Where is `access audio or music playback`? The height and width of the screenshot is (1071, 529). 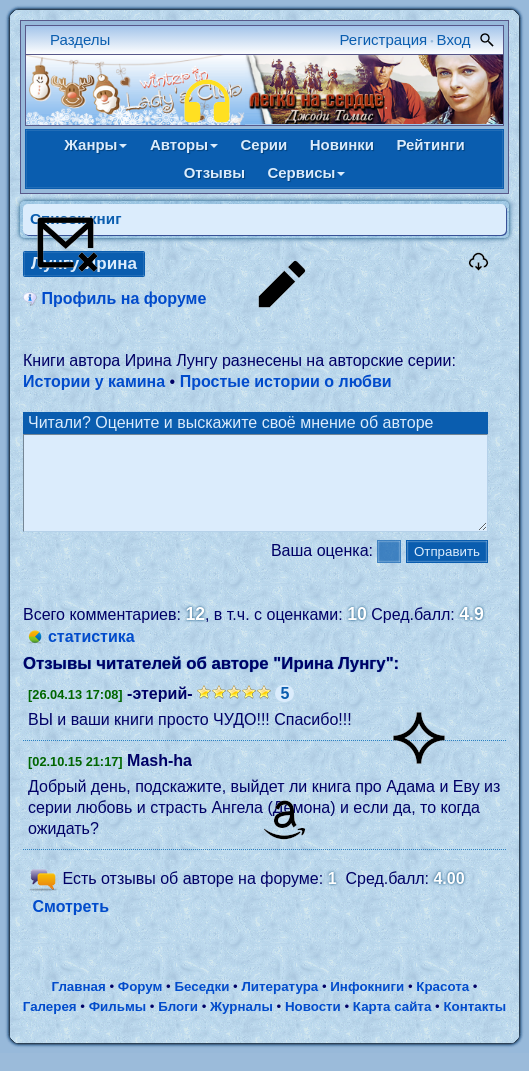
access audio or music playback is located at coordinates (207, 102).